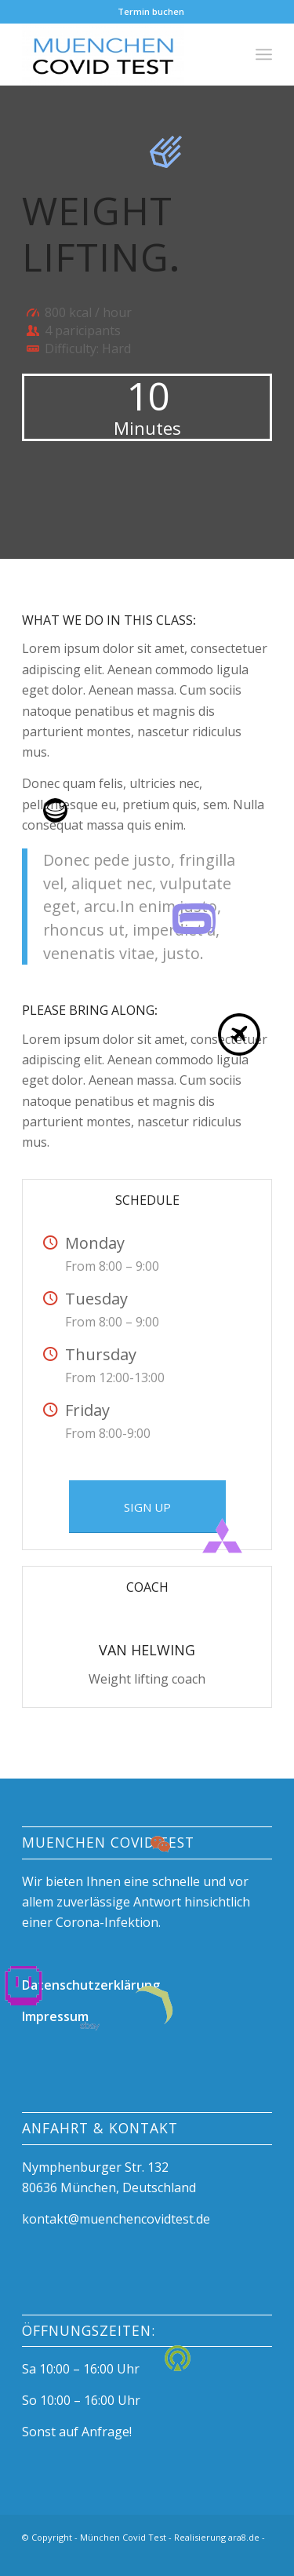 The width and height of the screenshot is (294, 2576). What do you see at coordinates (165, 151) in the screenshot?
I see `iced framework logo` at bounding box center [165, 151].